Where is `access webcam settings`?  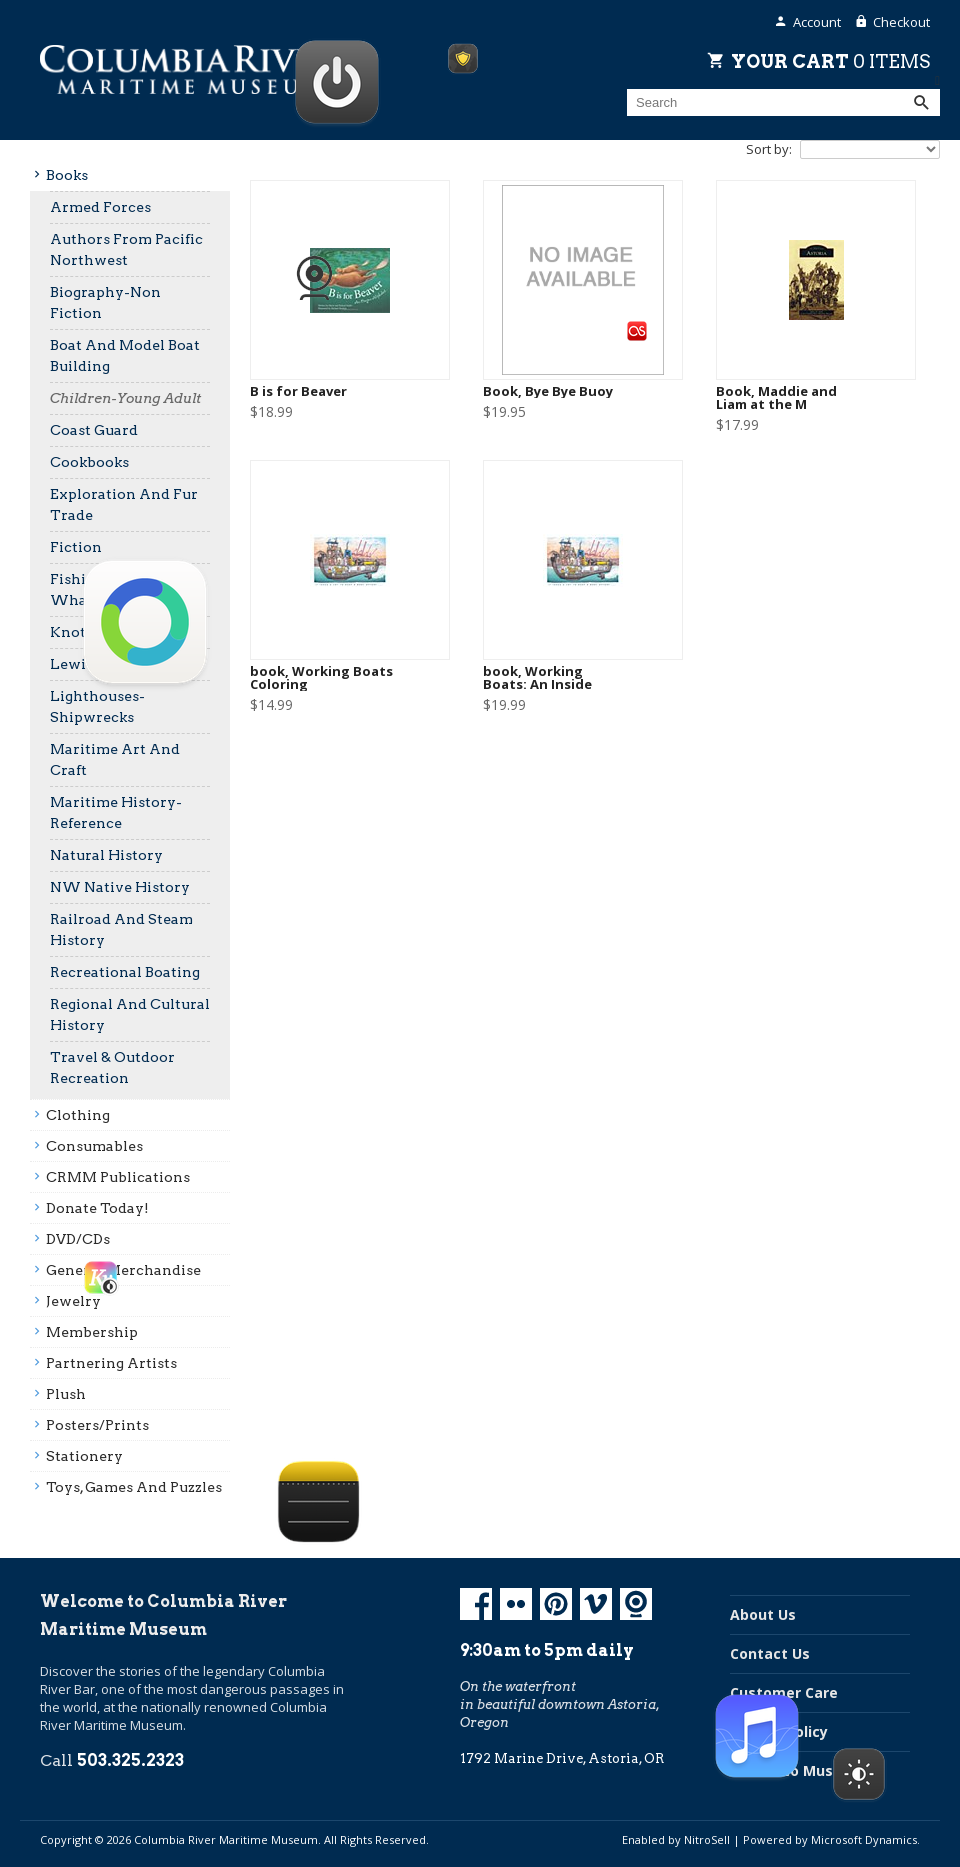 access webcam settings is located at coordinates (314, 276).